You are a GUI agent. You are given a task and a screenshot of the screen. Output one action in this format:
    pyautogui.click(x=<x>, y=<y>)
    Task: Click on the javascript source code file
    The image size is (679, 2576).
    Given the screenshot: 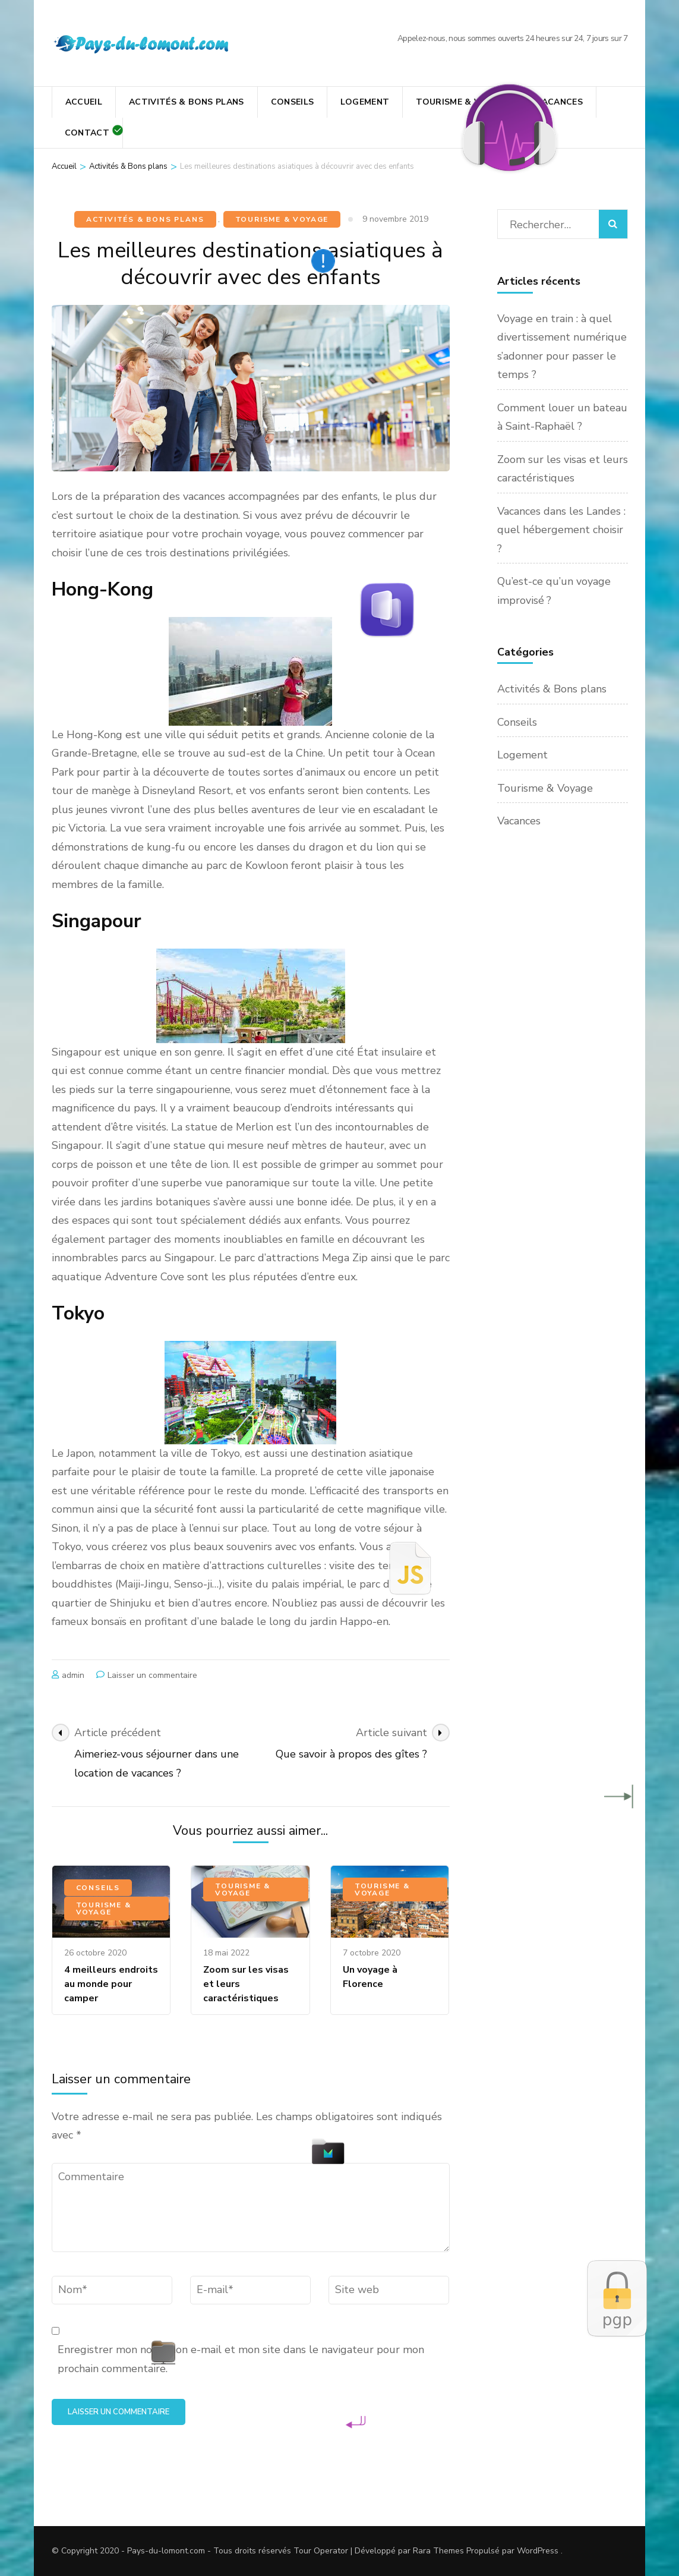 What is the action you would take?
    pyautogui.click(x=410, y=1568)
    